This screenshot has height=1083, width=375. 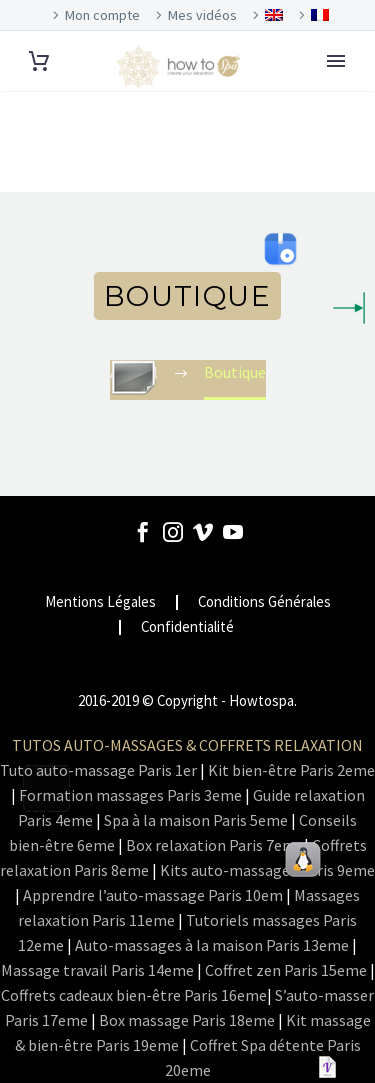 I want to click on access linux system preferences, so click(x=303, y=860).